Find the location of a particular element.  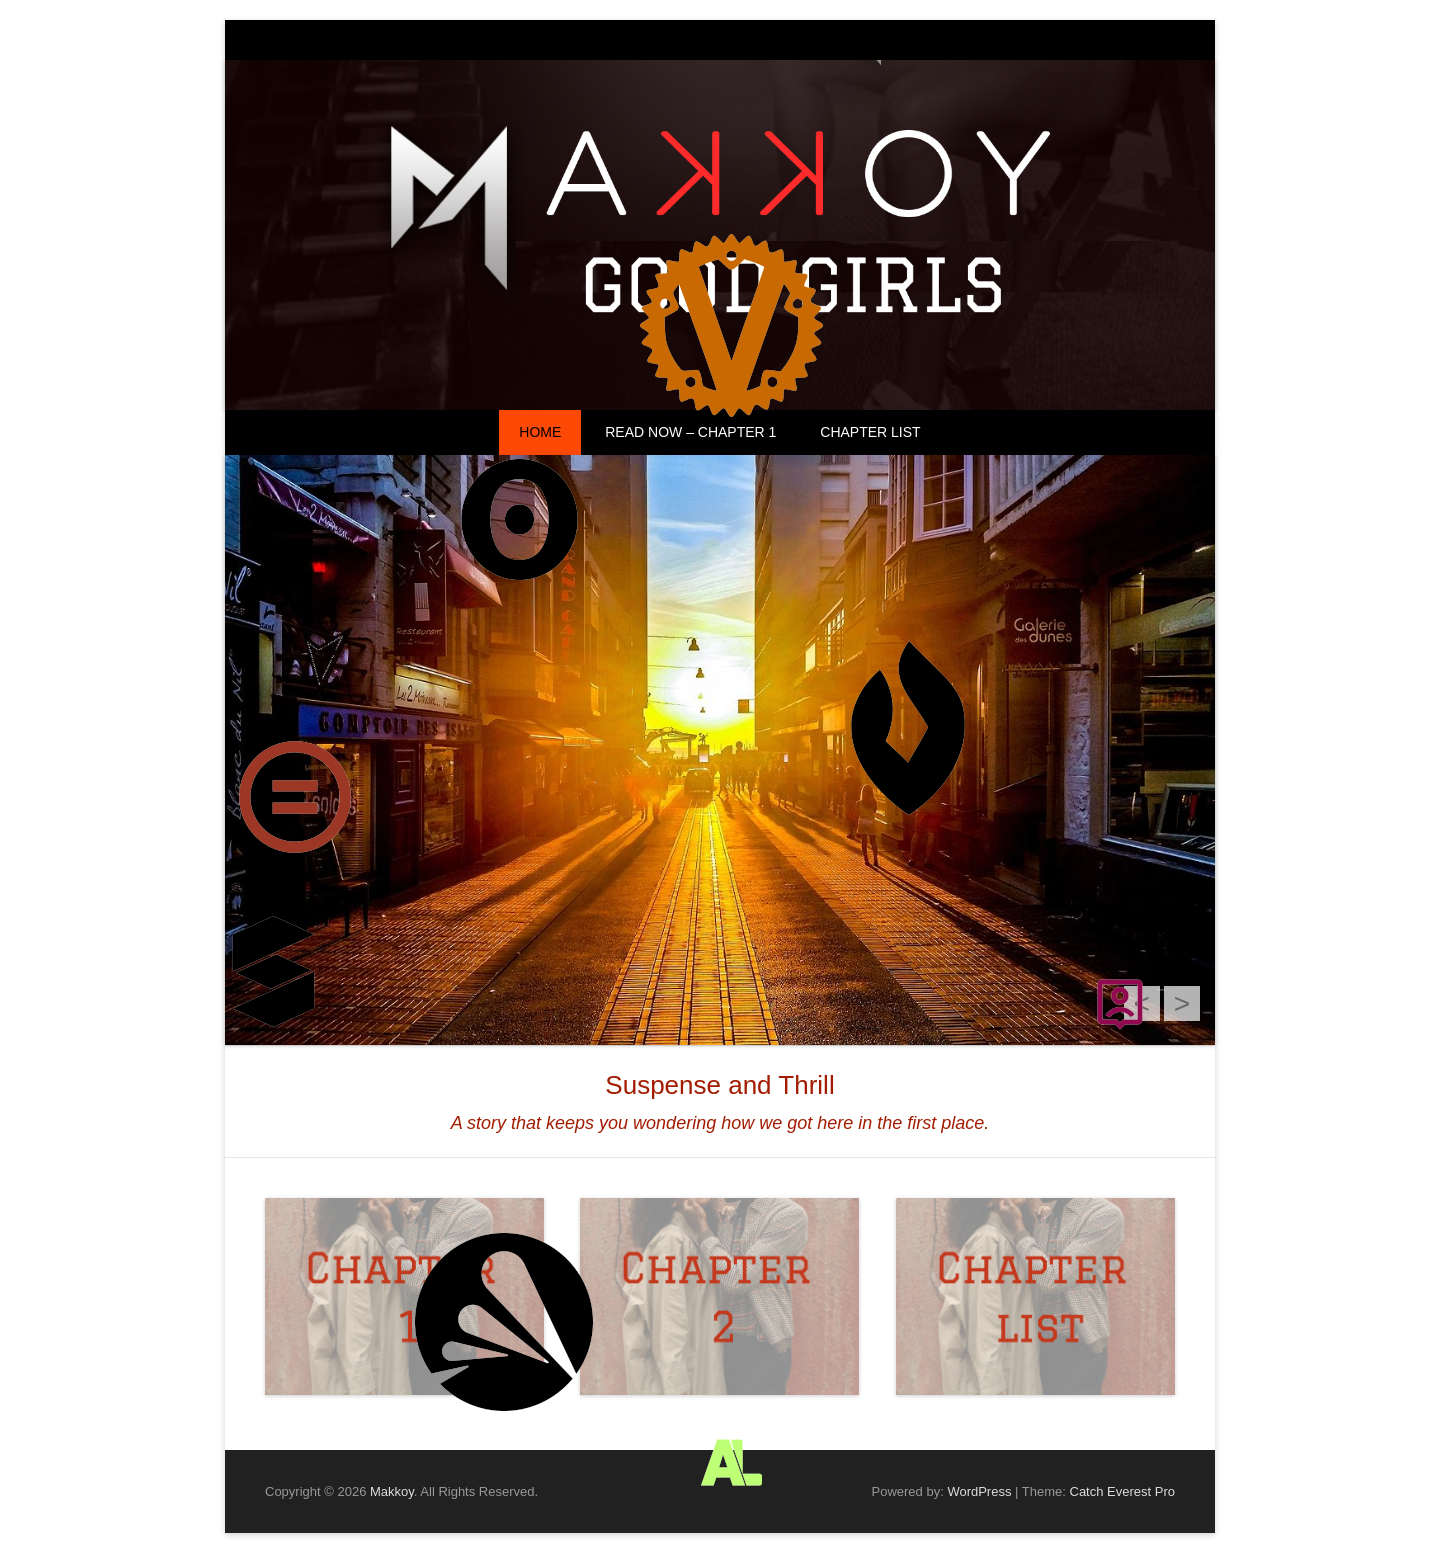

open vaultwarden password manager is located at coordinates (731, 325).